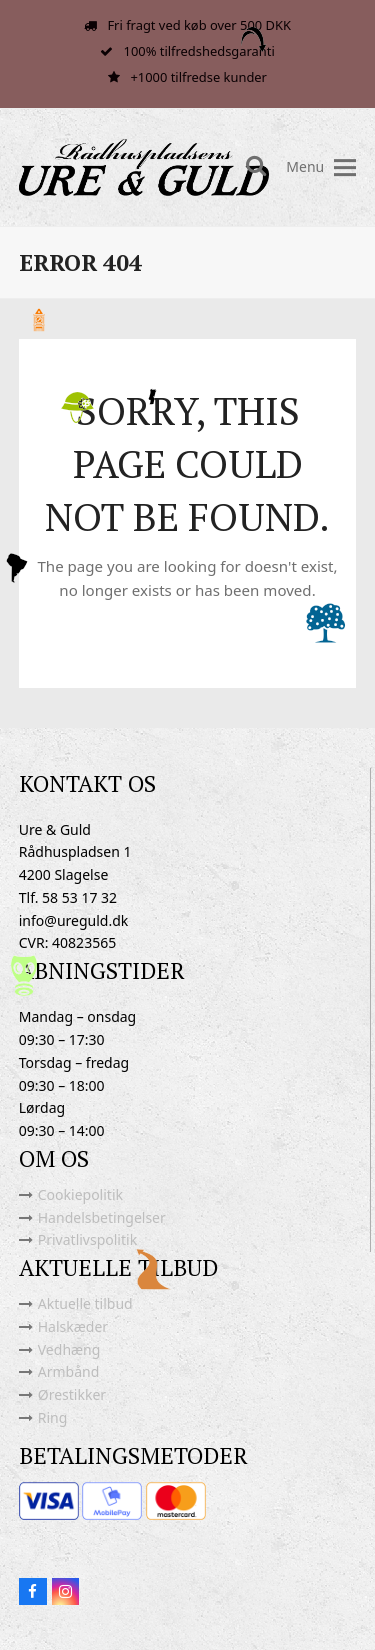  I want to click on access orchard or farming features, so click(325, 622).